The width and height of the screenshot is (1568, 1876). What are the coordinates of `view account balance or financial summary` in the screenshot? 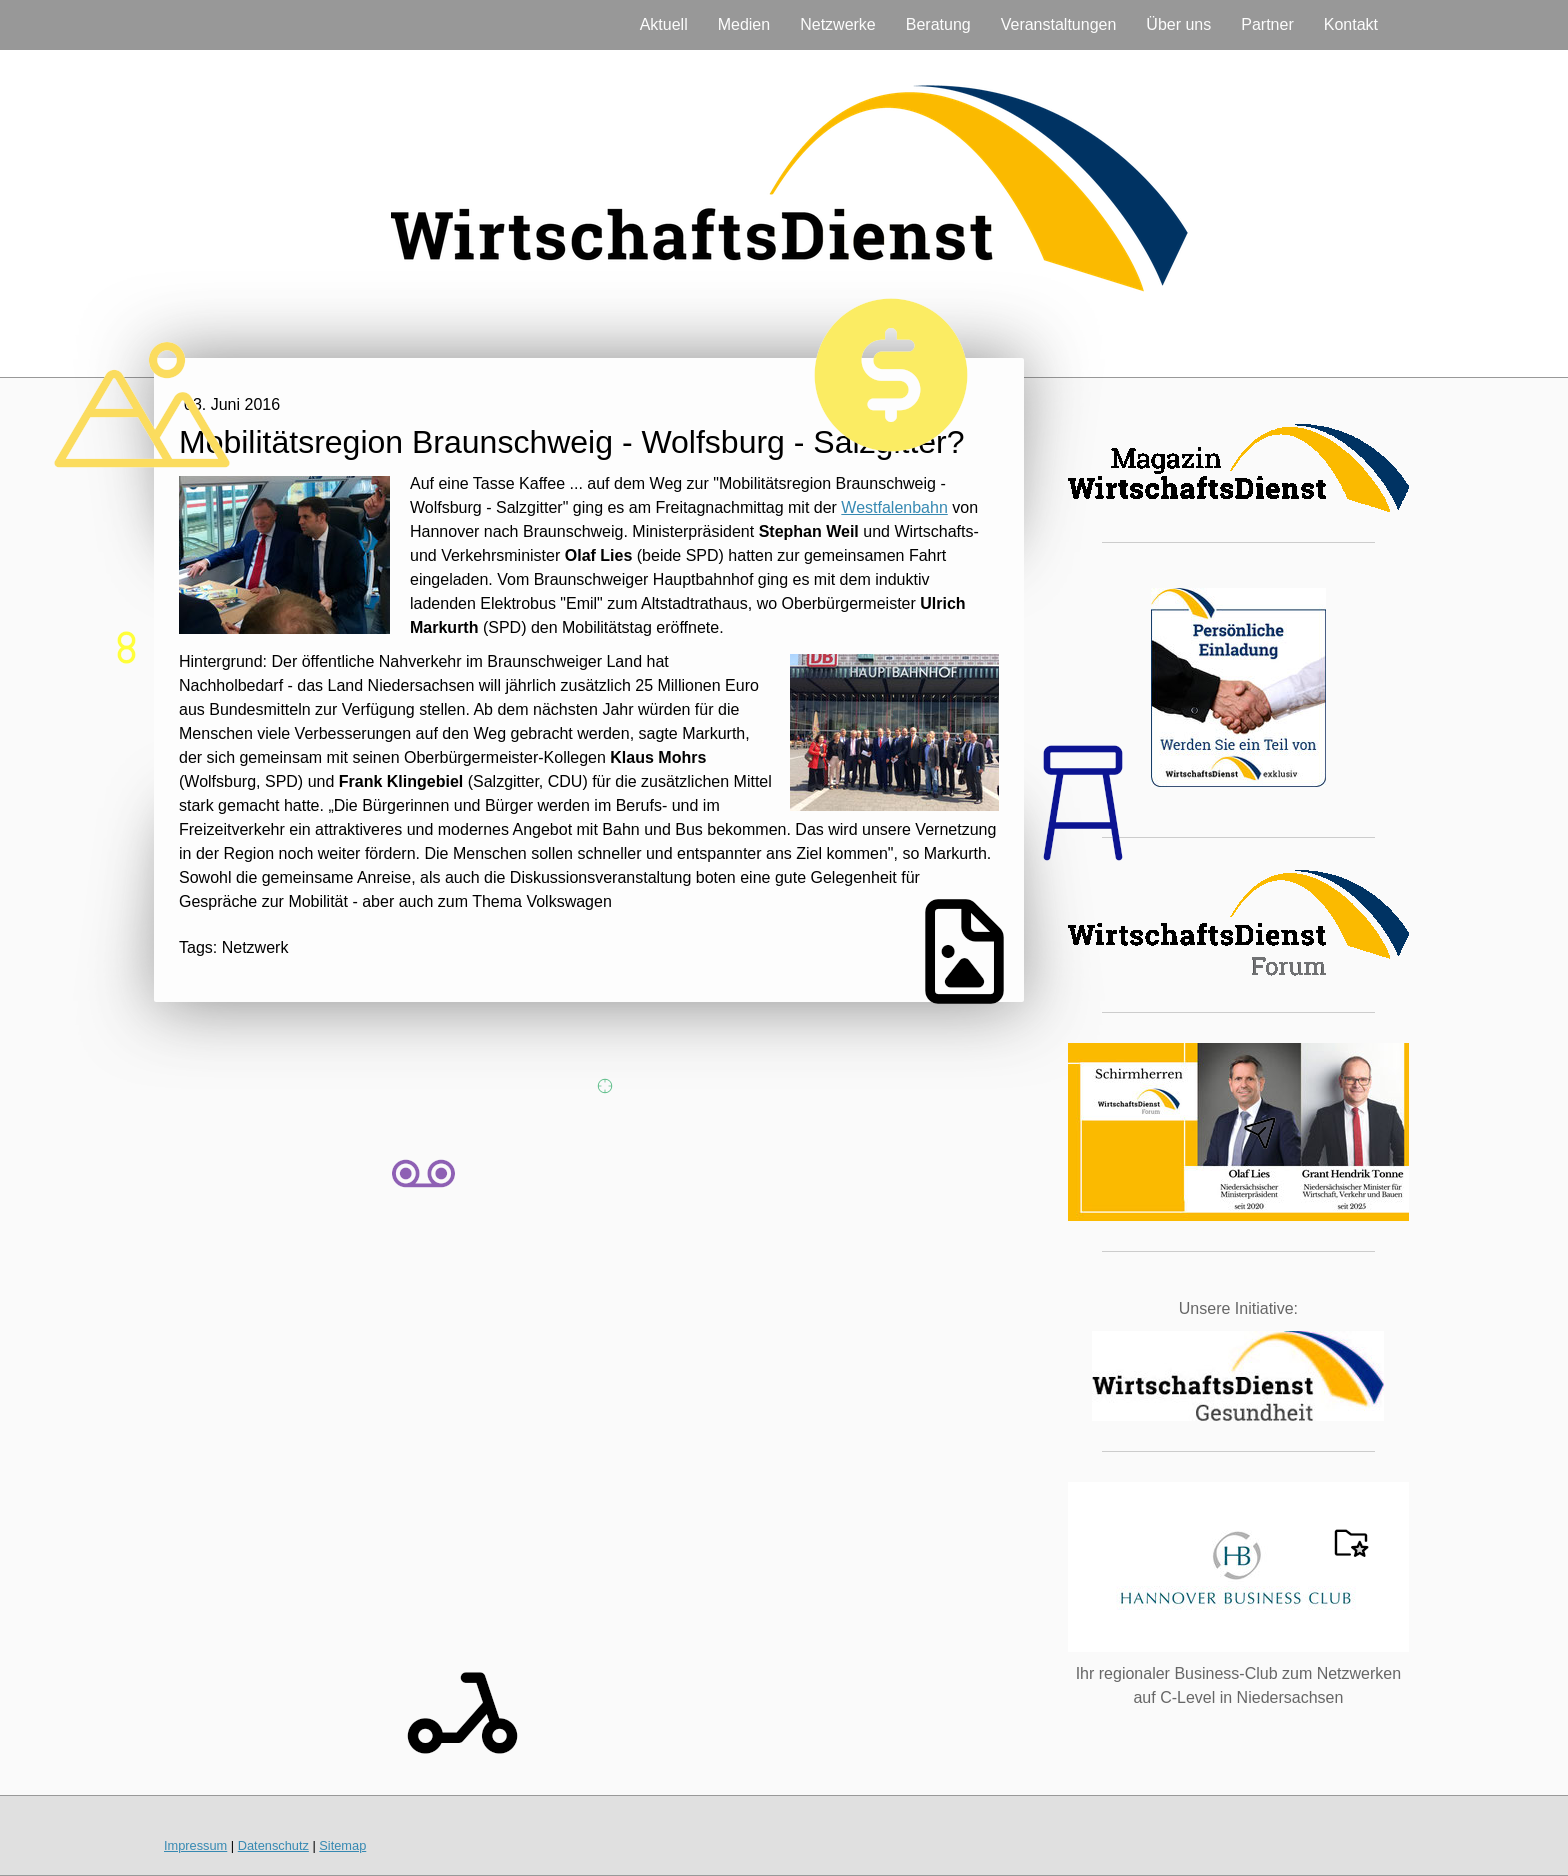 It's located at (891, 375).